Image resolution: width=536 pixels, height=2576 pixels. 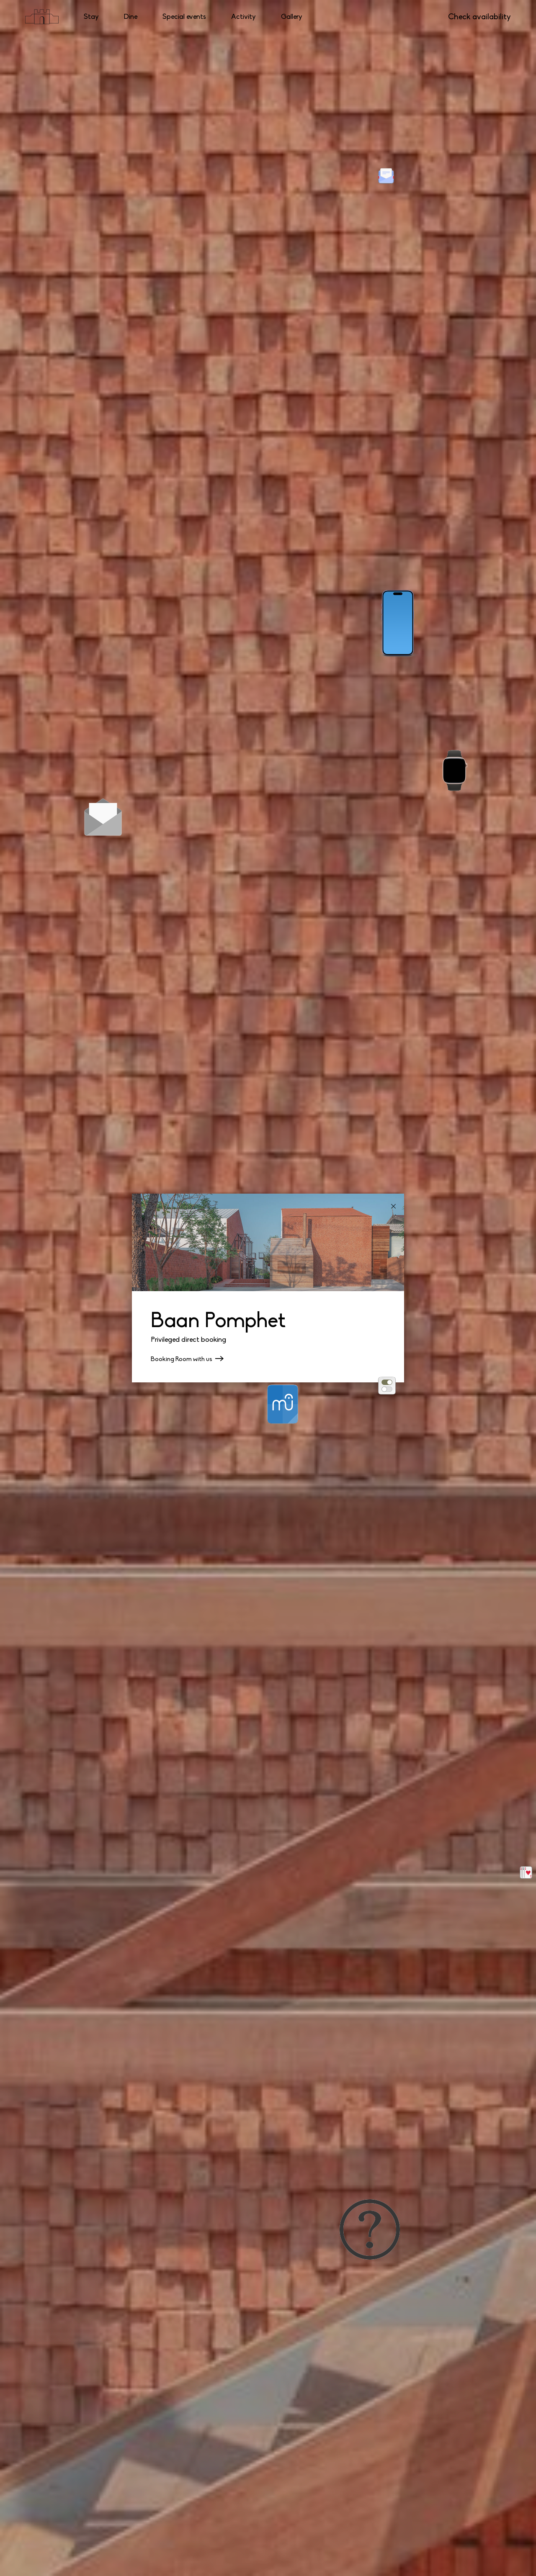 I want to click on open a MuseScore 3 music notation file, so click(x=283, y=1404).